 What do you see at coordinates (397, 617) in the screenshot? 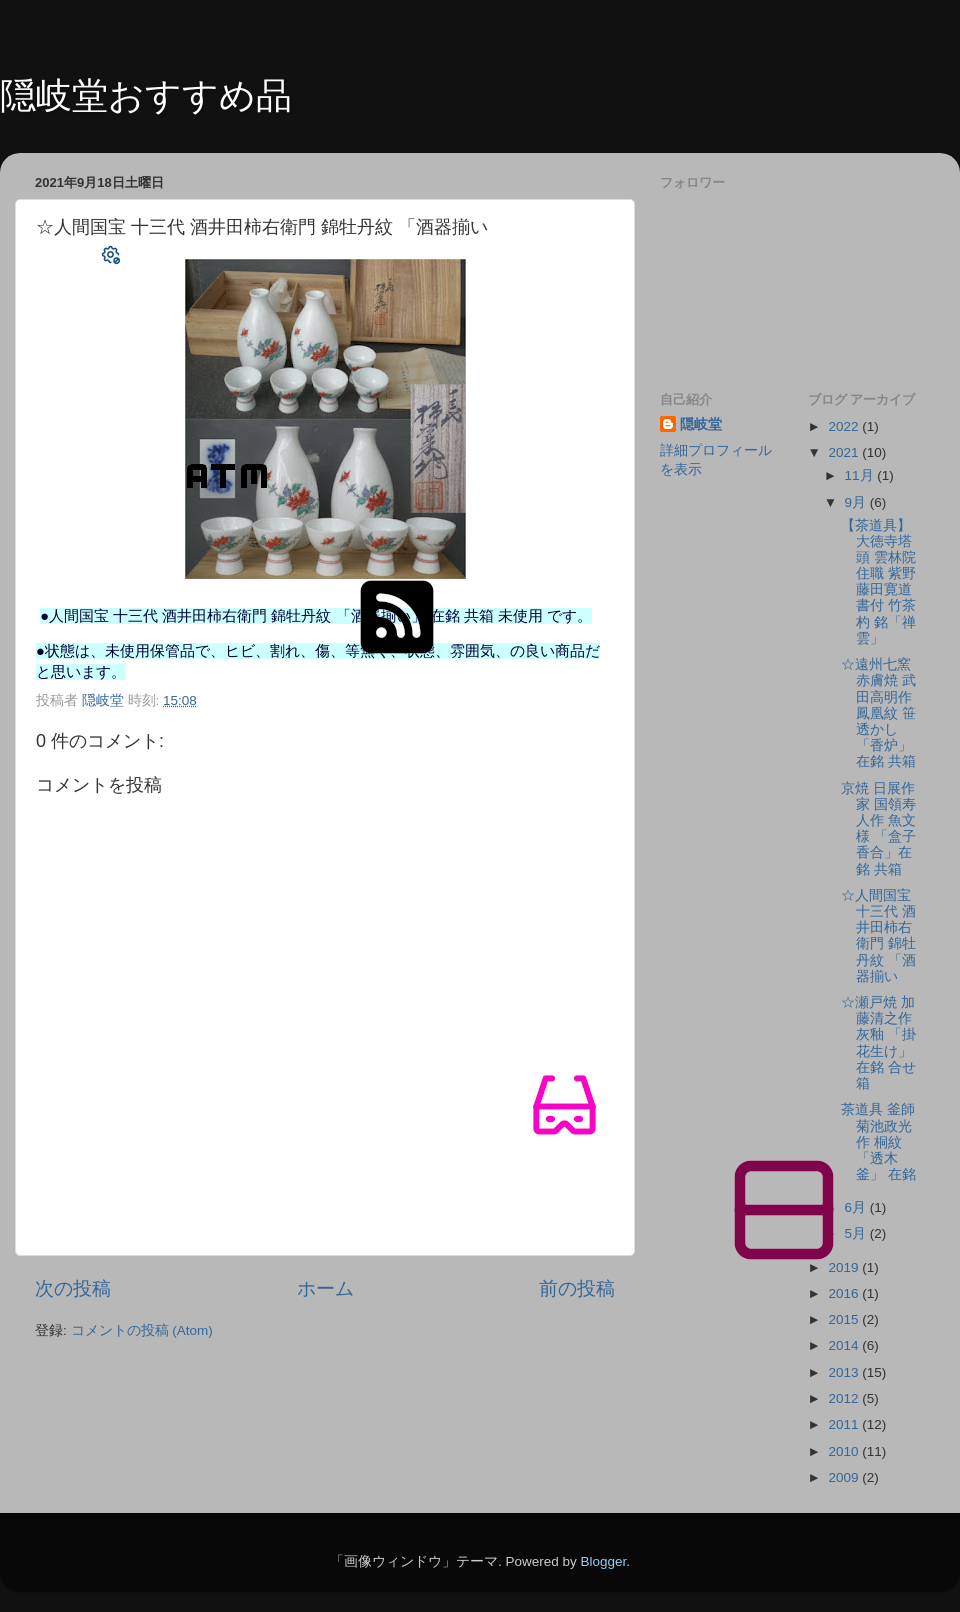
I see `subscribe to RSS feed` at bounding box center [397, 617].